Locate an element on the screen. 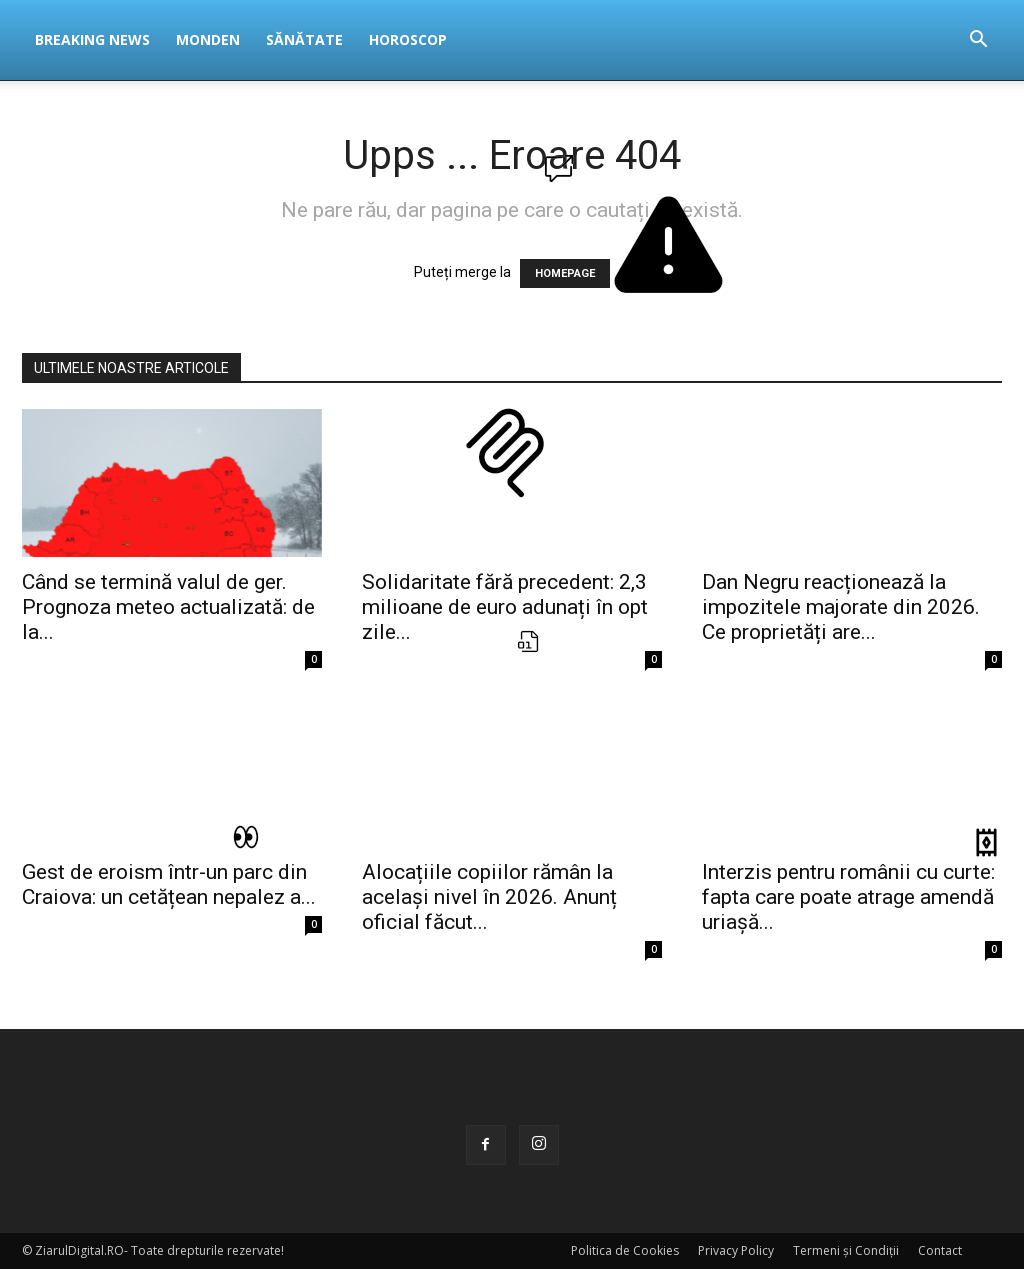 This screenshot has width=1024, height=1269. view cross-referenced issues or pull requests is located at coordinates (558, 168).